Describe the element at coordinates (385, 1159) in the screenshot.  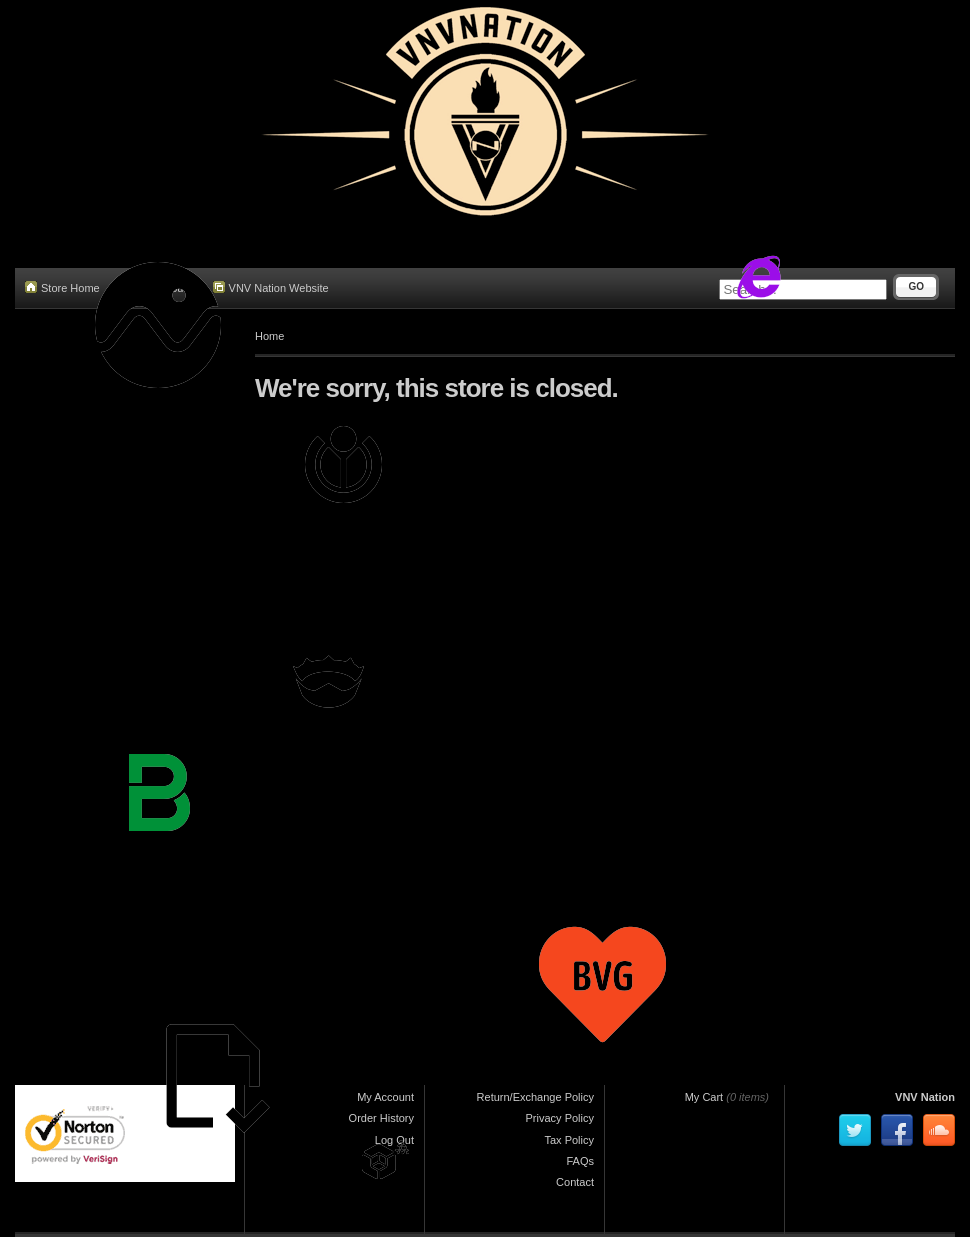
I see `kubespray project logo` at that location.